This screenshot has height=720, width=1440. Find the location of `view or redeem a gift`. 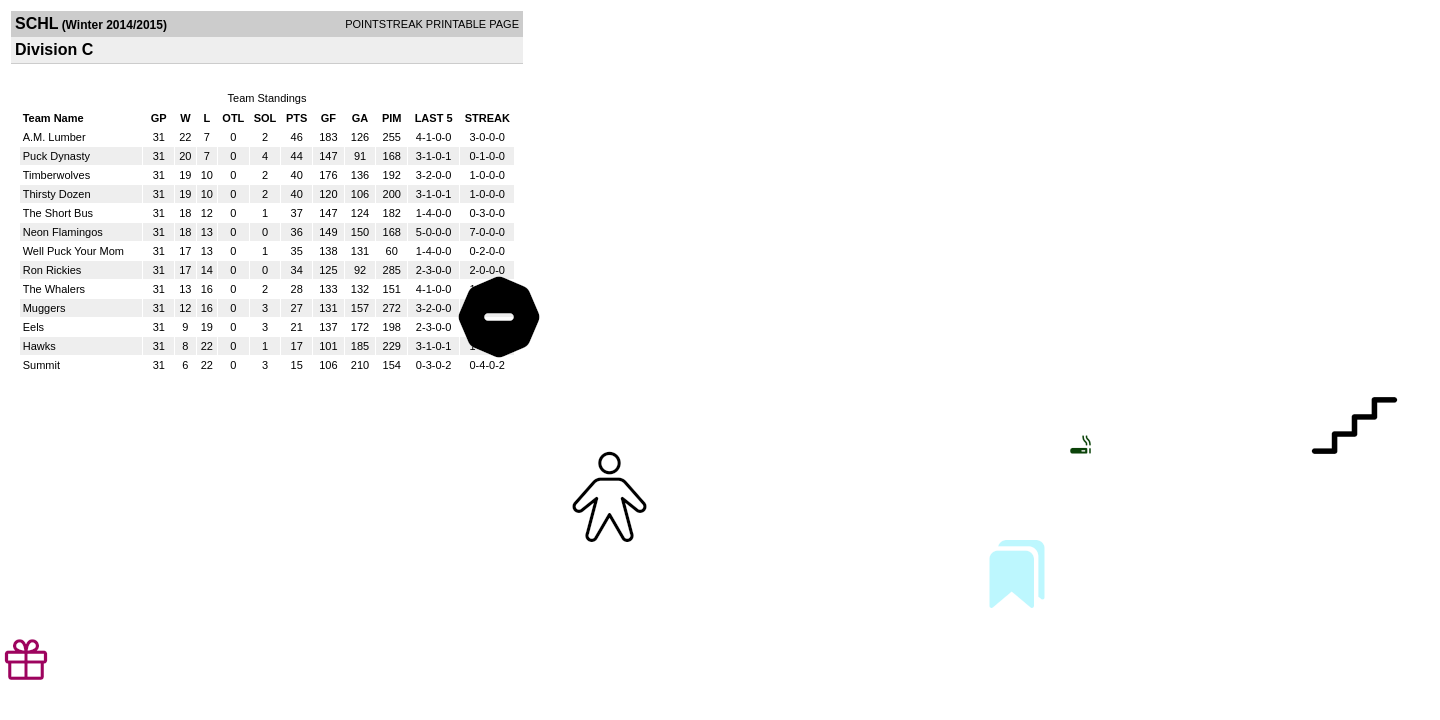

view or redeem a gift is located at coordinates (26, 662).